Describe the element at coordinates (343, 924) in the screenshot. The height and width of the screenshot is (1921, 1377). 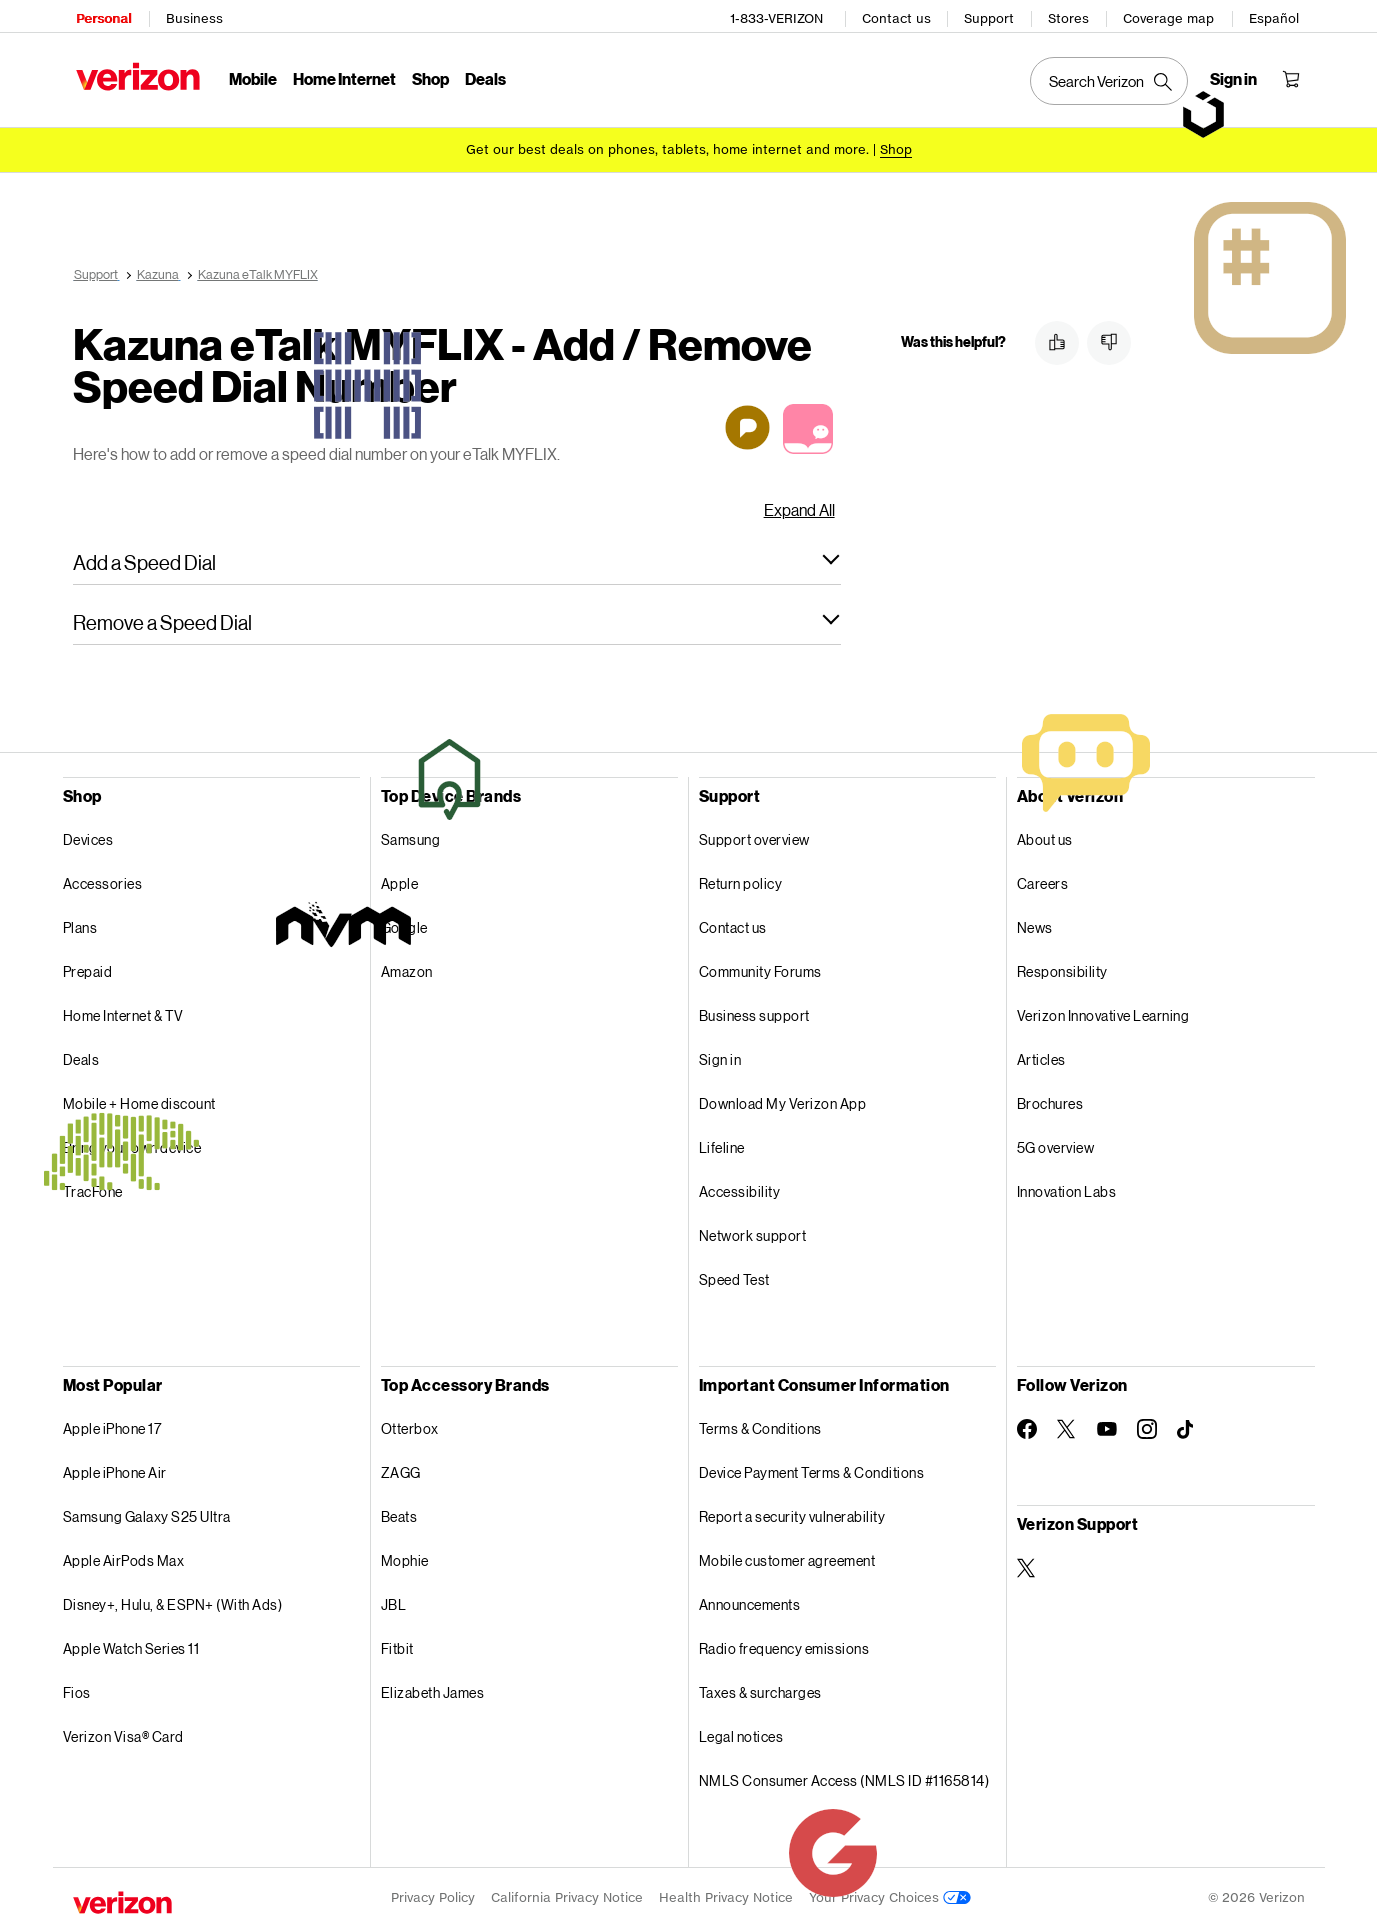
I see `nvm (node version manager) logo` at that location.